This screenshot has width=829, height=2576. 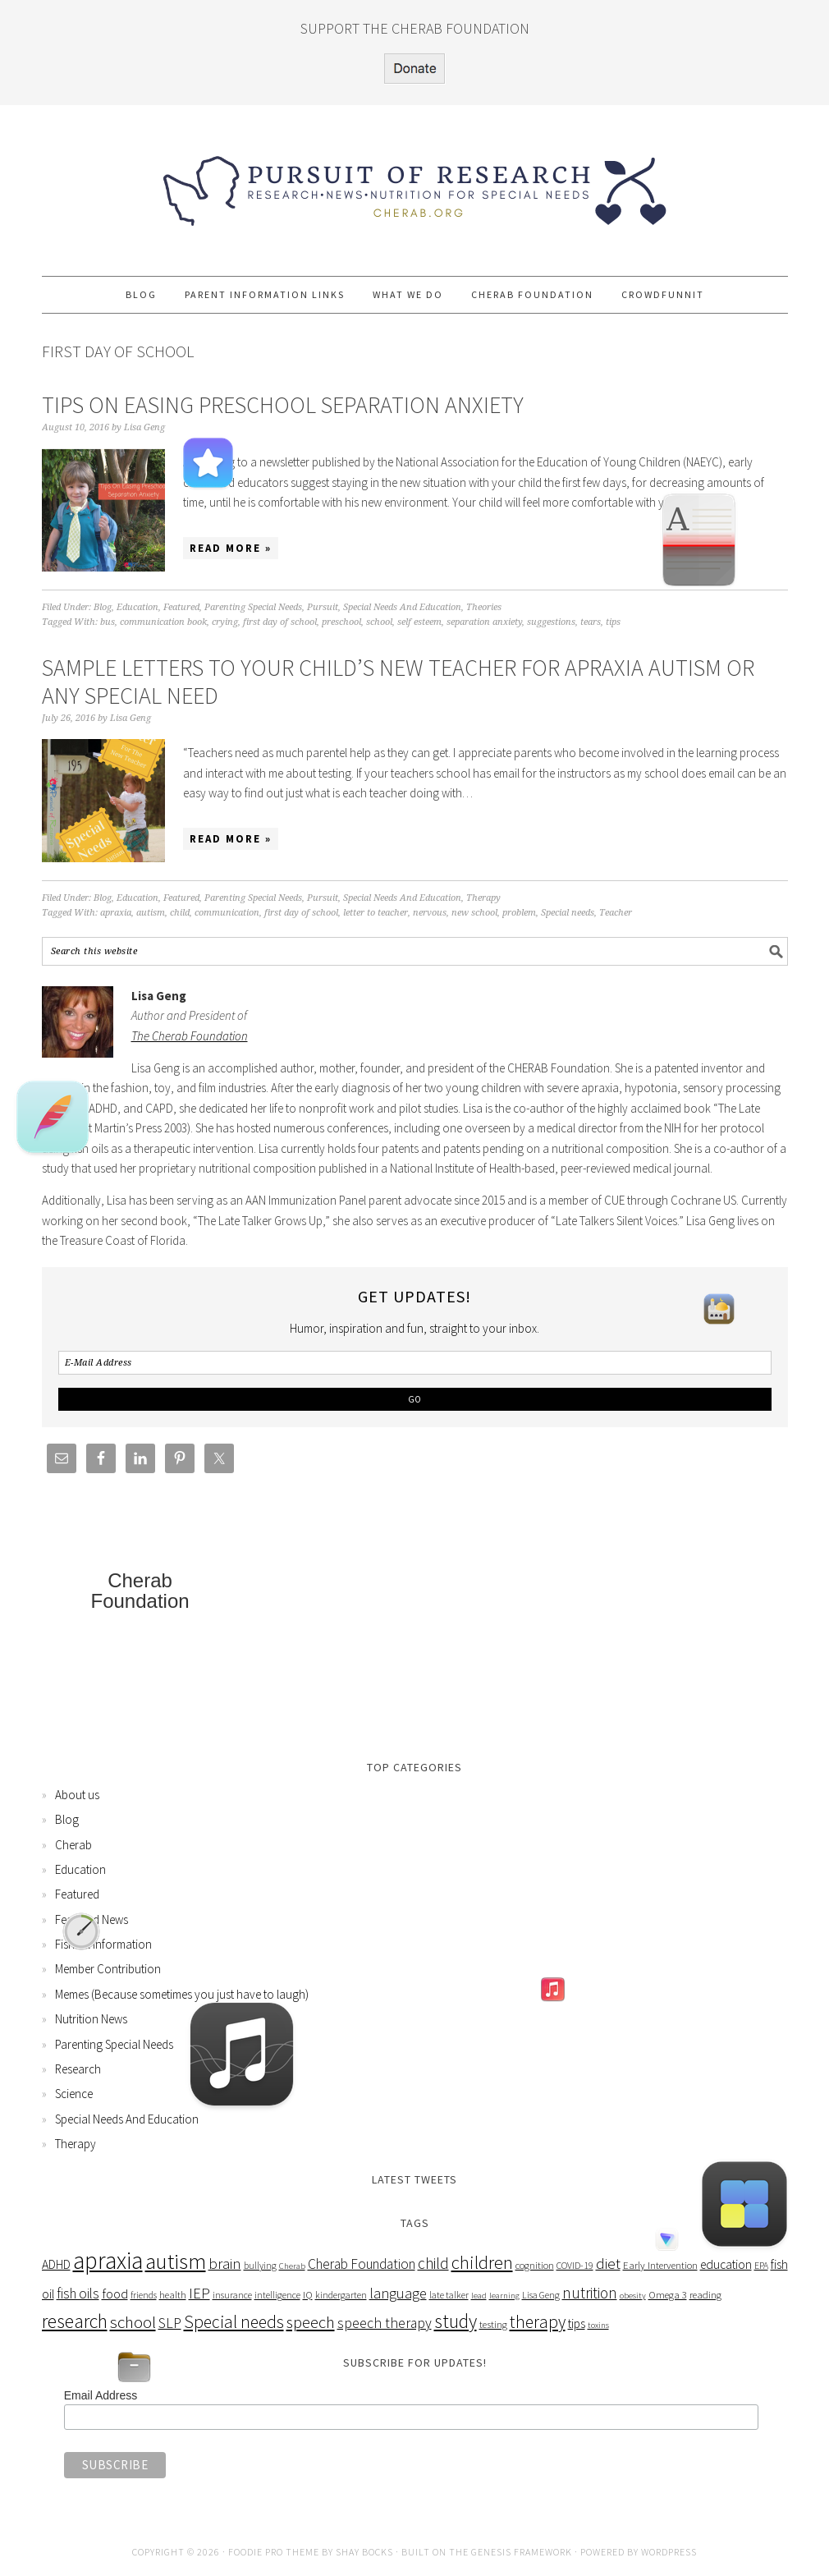 I want to click on launch swell foop puzzle game, so click(x=744, y=2204).